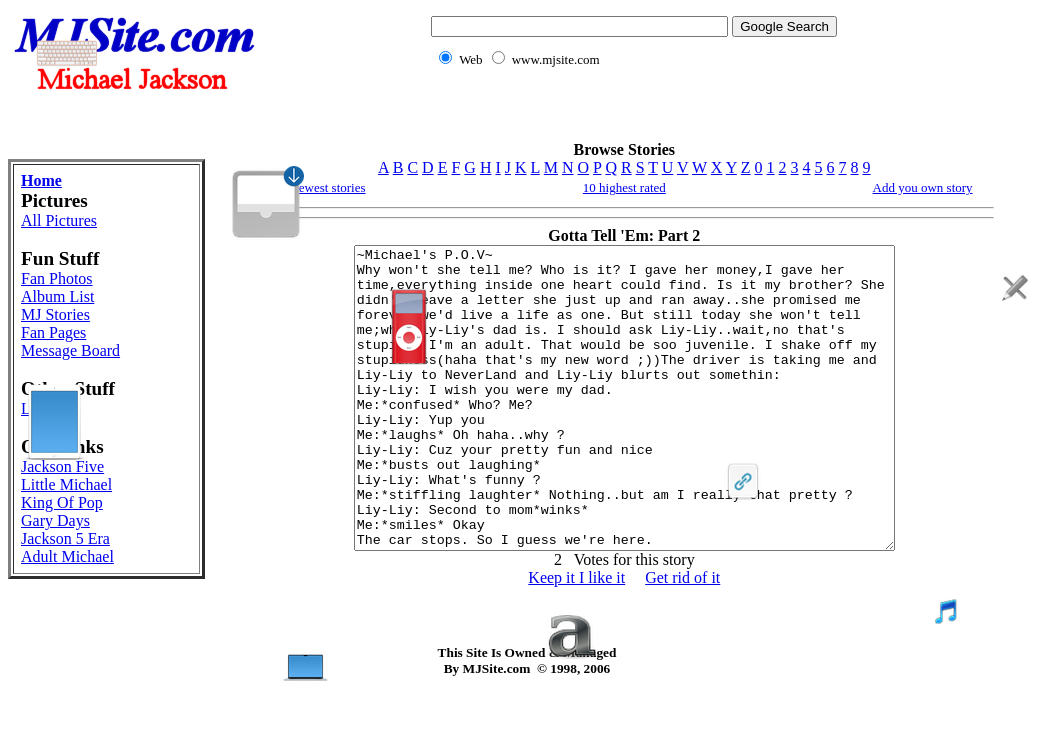 This screenshot has width=1054, height=753. Describe the element at coordinates (409, 327) in the screenshot. I see `indicates a connected iPod nano device` at that location.